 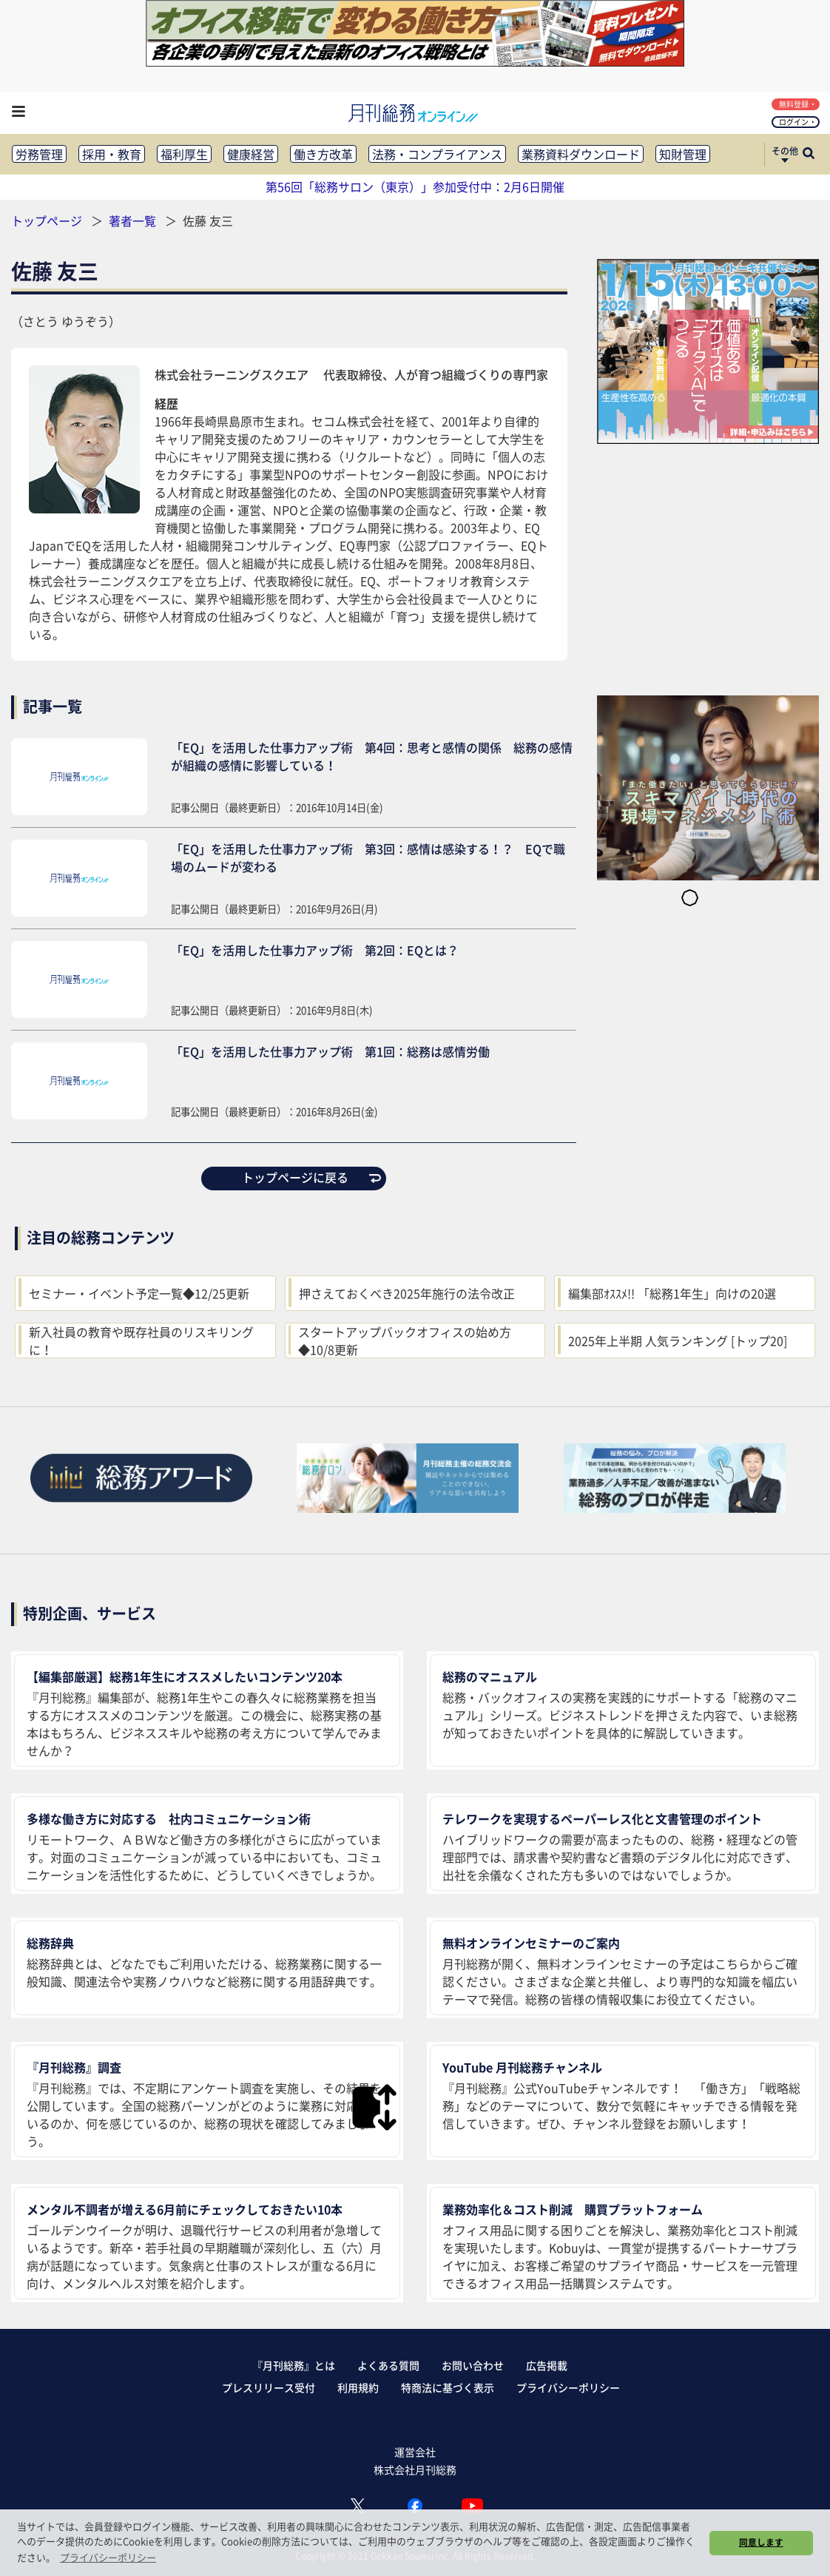 What do you see at coordinates (689, 897) in the screenshot?
I see `stop or warning indicator` at bounding box center [689, 897].